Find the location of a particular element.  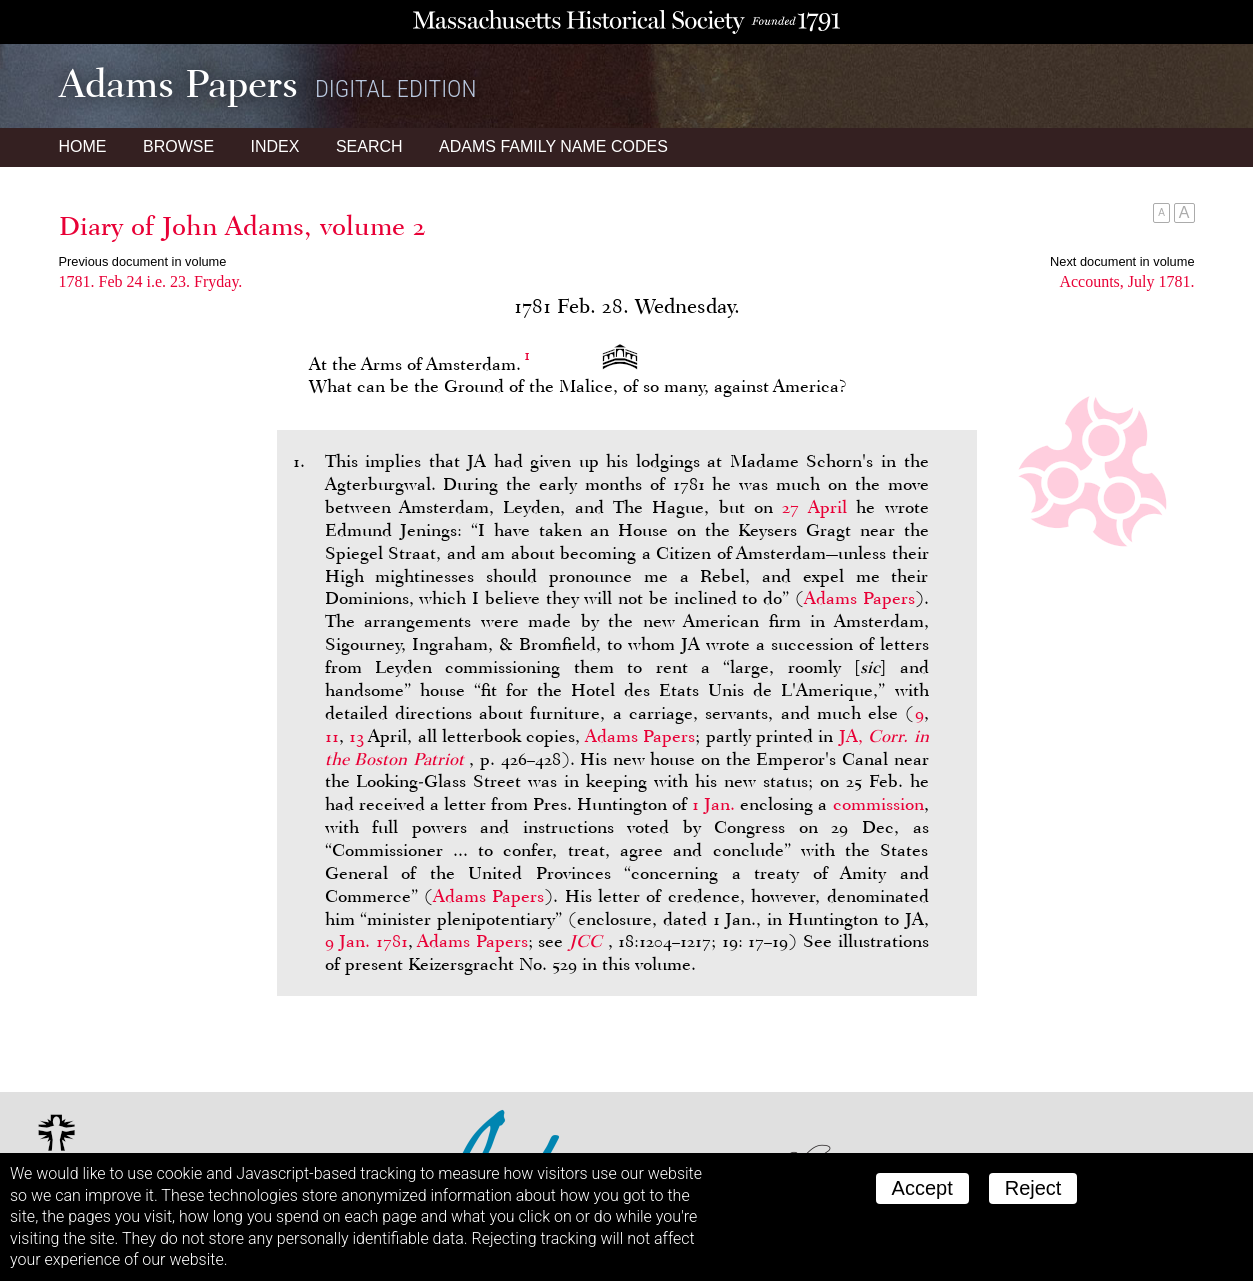

indicates player has an active power-up or buff is located at coordinates (56, 1132).